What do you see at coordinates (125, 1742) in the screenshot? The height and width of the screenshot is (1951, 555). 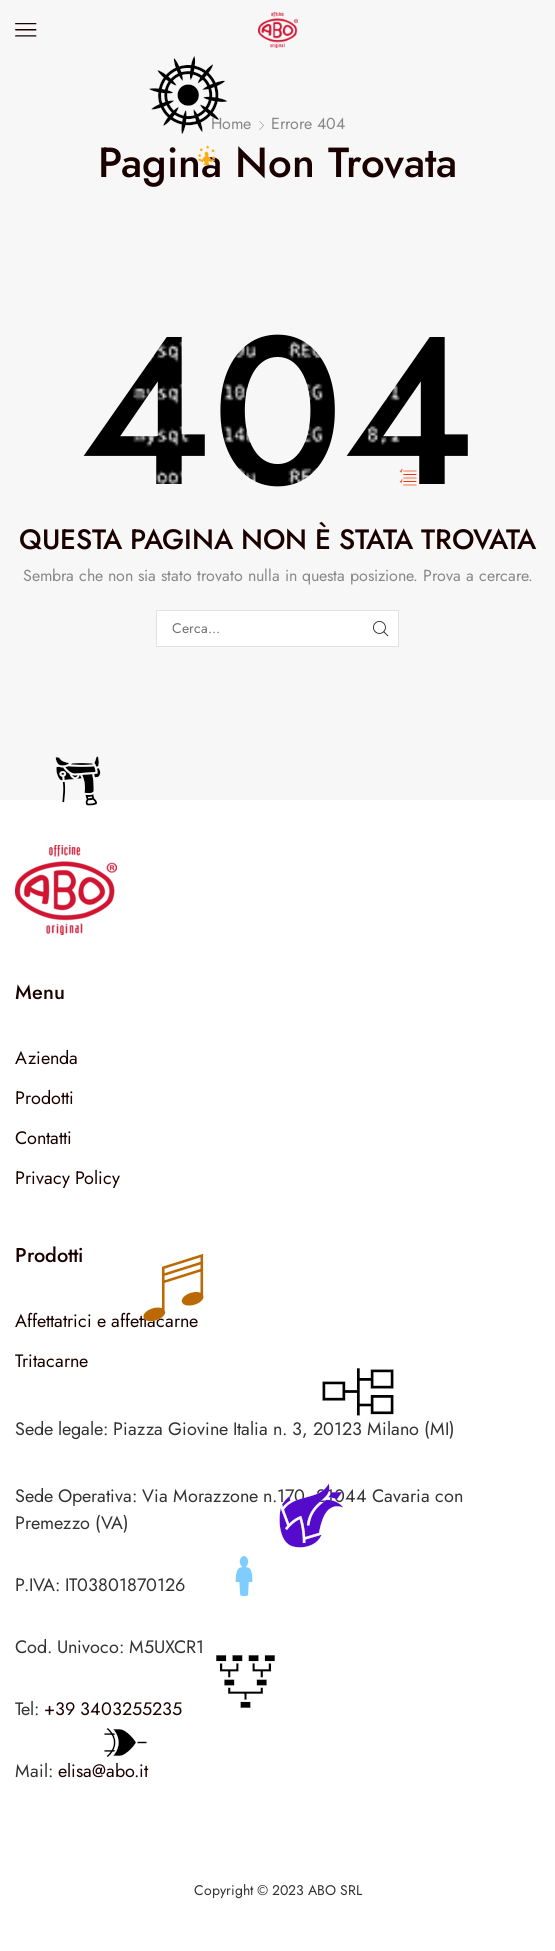 I see `represents an XOR logic gate in a circuit diagram` at bounding box center [125, 1742].